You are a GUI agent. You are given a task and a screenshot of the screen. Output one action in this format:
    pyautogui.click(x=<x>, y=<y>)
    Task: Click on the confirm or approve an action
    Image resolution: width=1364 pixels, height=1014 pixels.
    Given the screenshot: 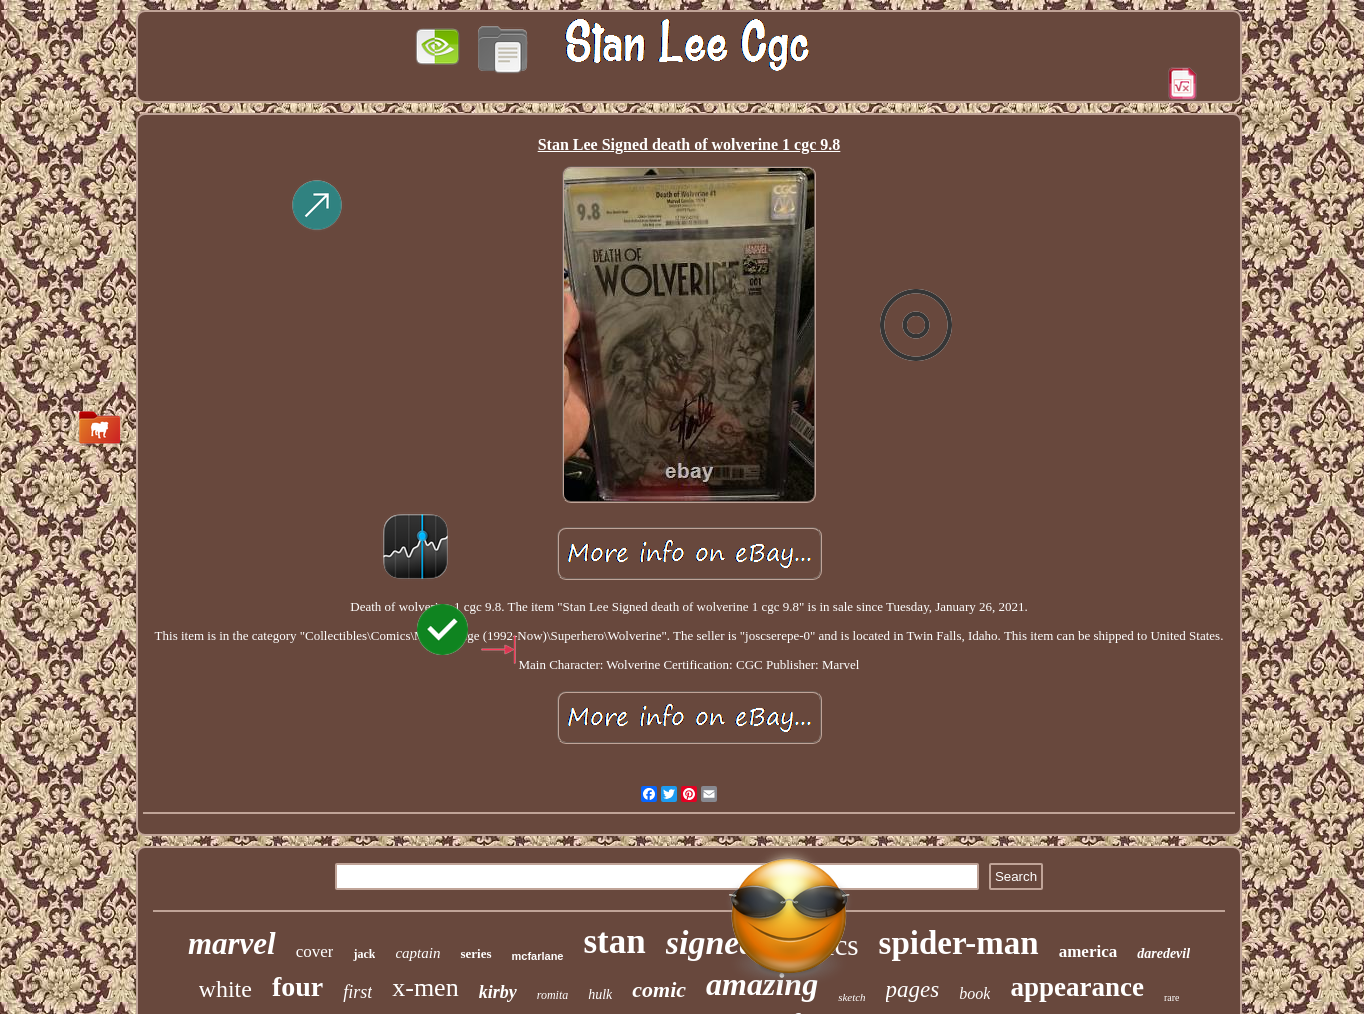 What is the action you would take?
    pyautogui.click(x=442, y=629)
    